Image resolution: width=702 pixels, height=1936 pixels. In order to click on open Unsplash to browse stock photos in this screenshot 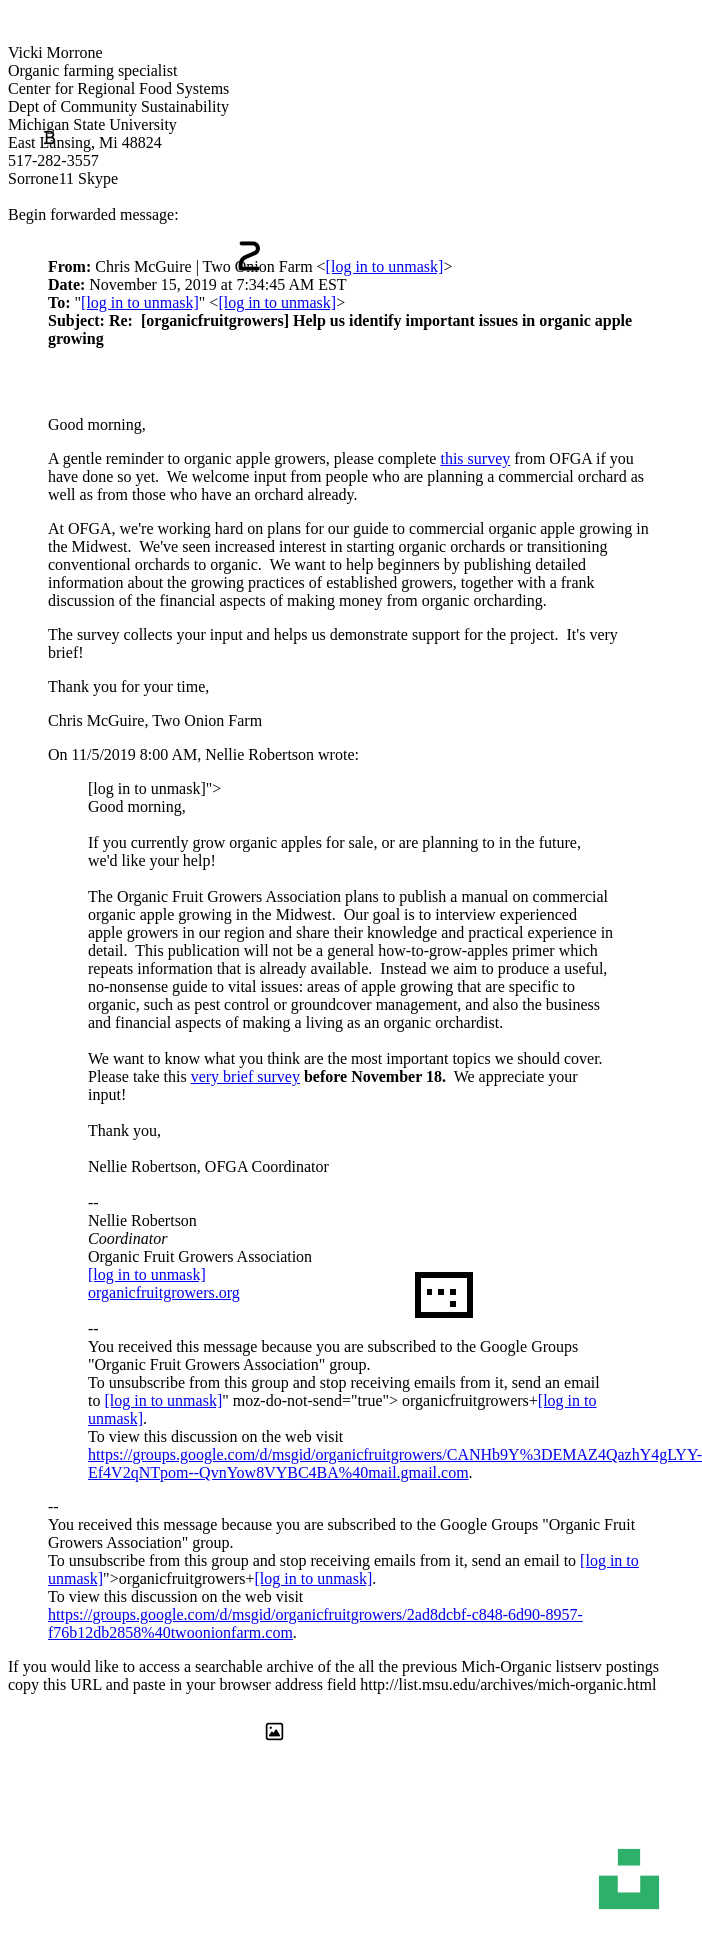, I will do `click(629, 1879)`.